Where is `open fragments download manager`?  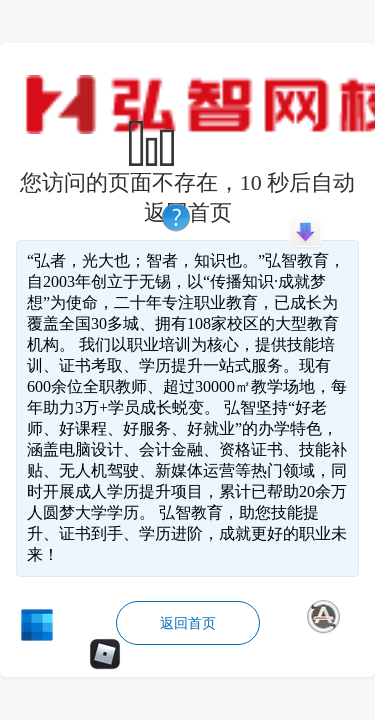 open fragments download manager is located at coordinates (305, 231).